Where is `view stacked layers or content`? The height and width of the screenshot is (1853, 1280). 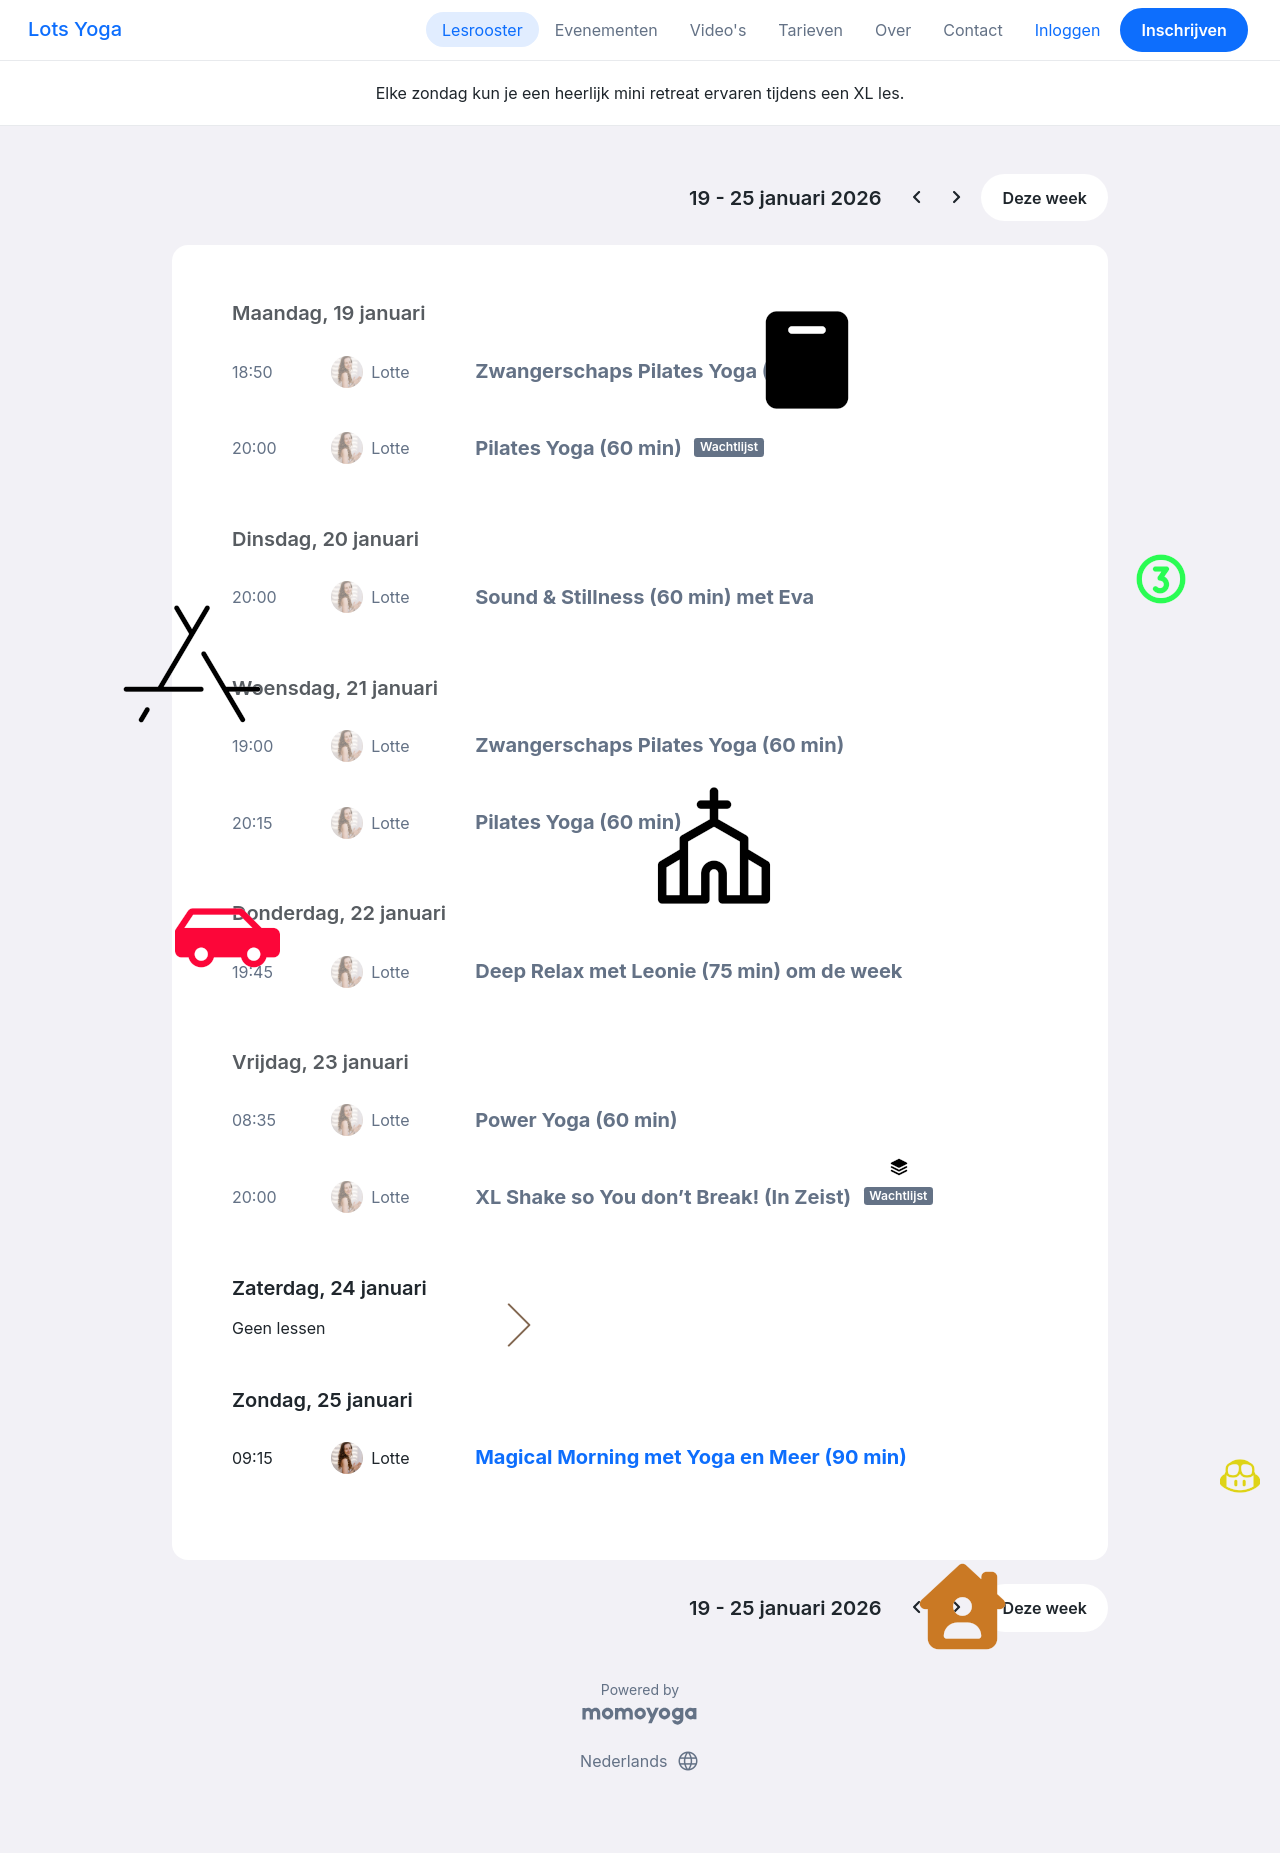
view stacked layers or content is located at coordinates (899, 1167).